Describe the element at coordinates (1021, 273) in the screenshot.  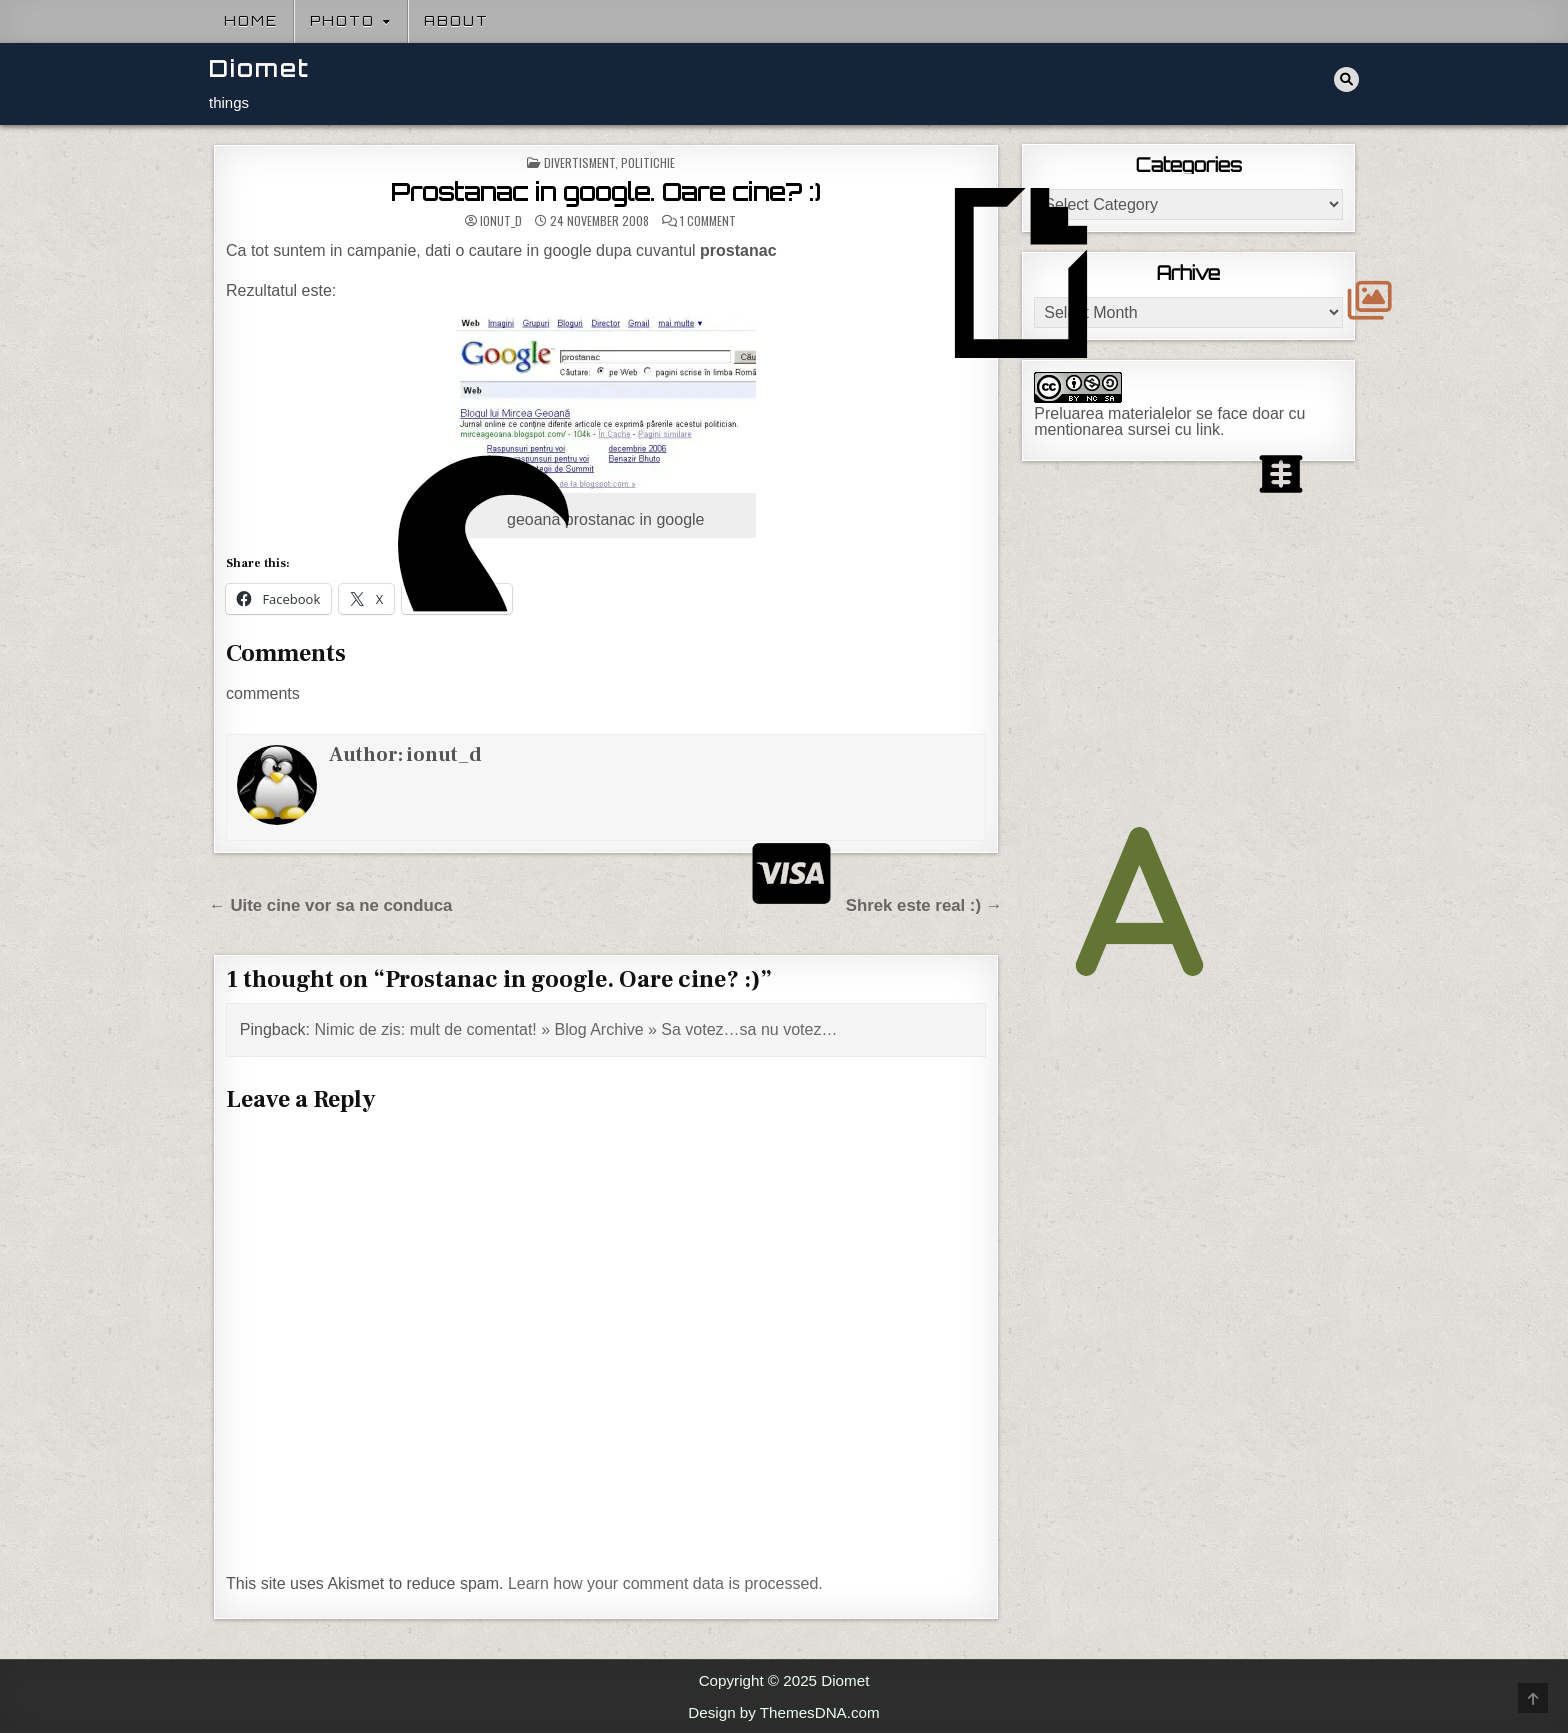
I see `open giphy to search for gifs` at that location.